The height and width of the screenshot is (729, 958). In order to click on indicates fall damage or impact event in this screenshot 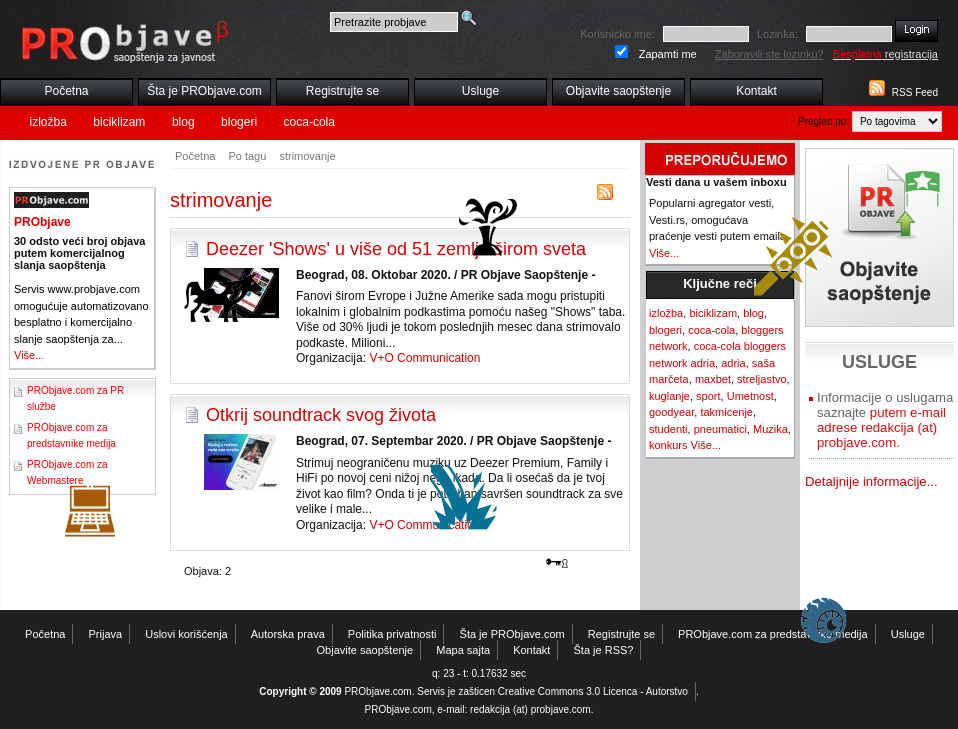, I will do `click(463, 497)`.